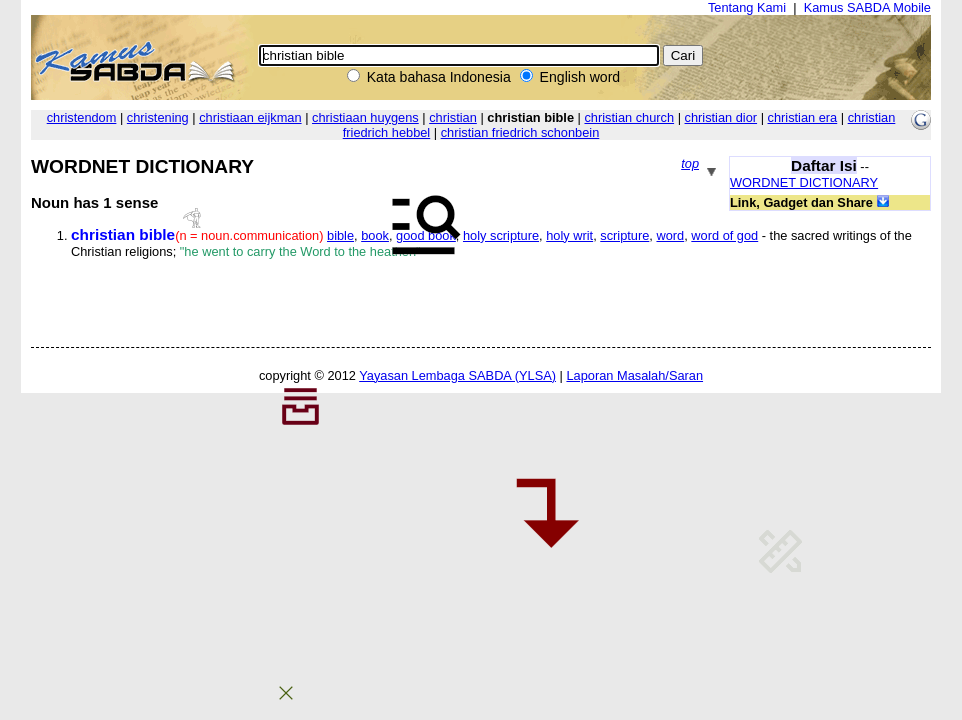  Describe the element at coordinates (780, 551) in the screenshot. I see `access design tools` at that location.